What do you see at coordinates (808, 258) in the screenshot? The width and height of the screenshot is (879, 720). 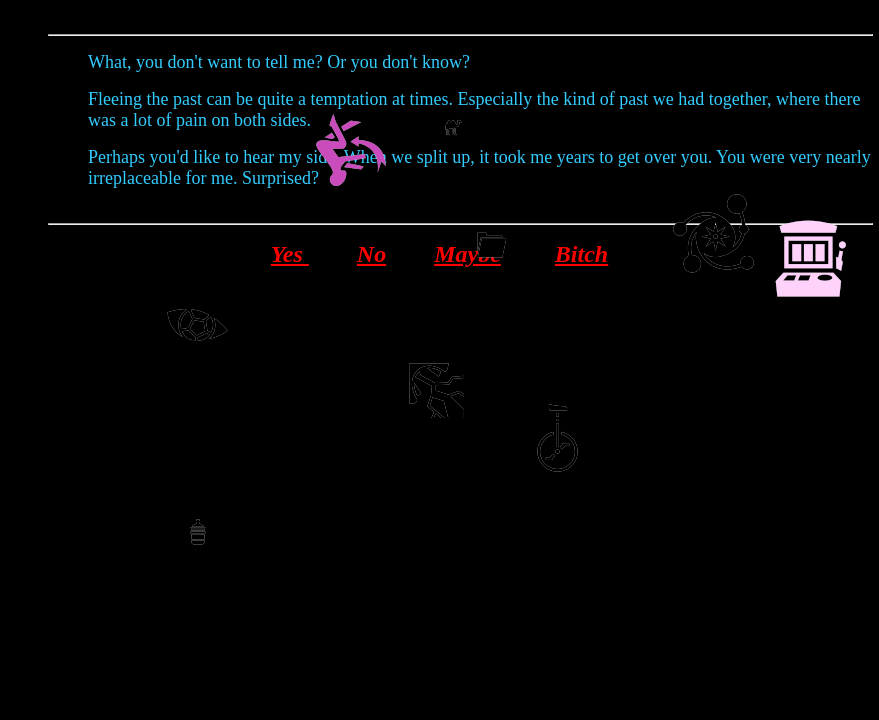 I see `open slot machine game` at bounding box center [808, 258].